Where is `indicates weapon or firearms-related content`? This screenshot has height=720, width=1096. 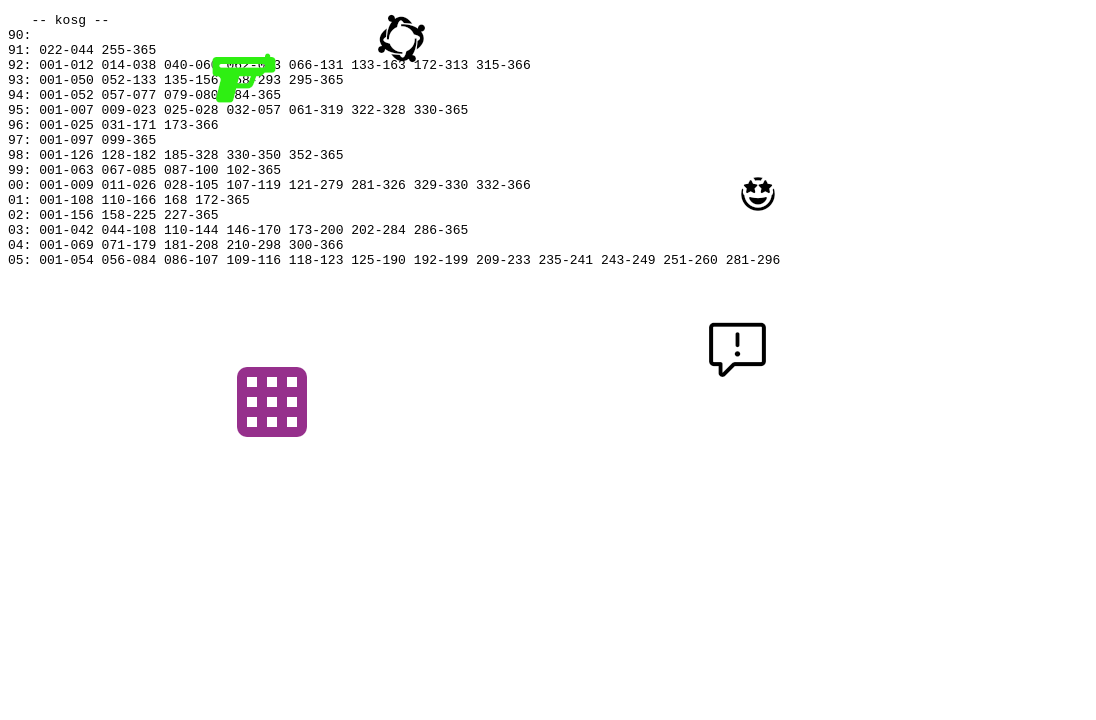
indicates weapon or firearms-related content is located at coordinates (244, 78).